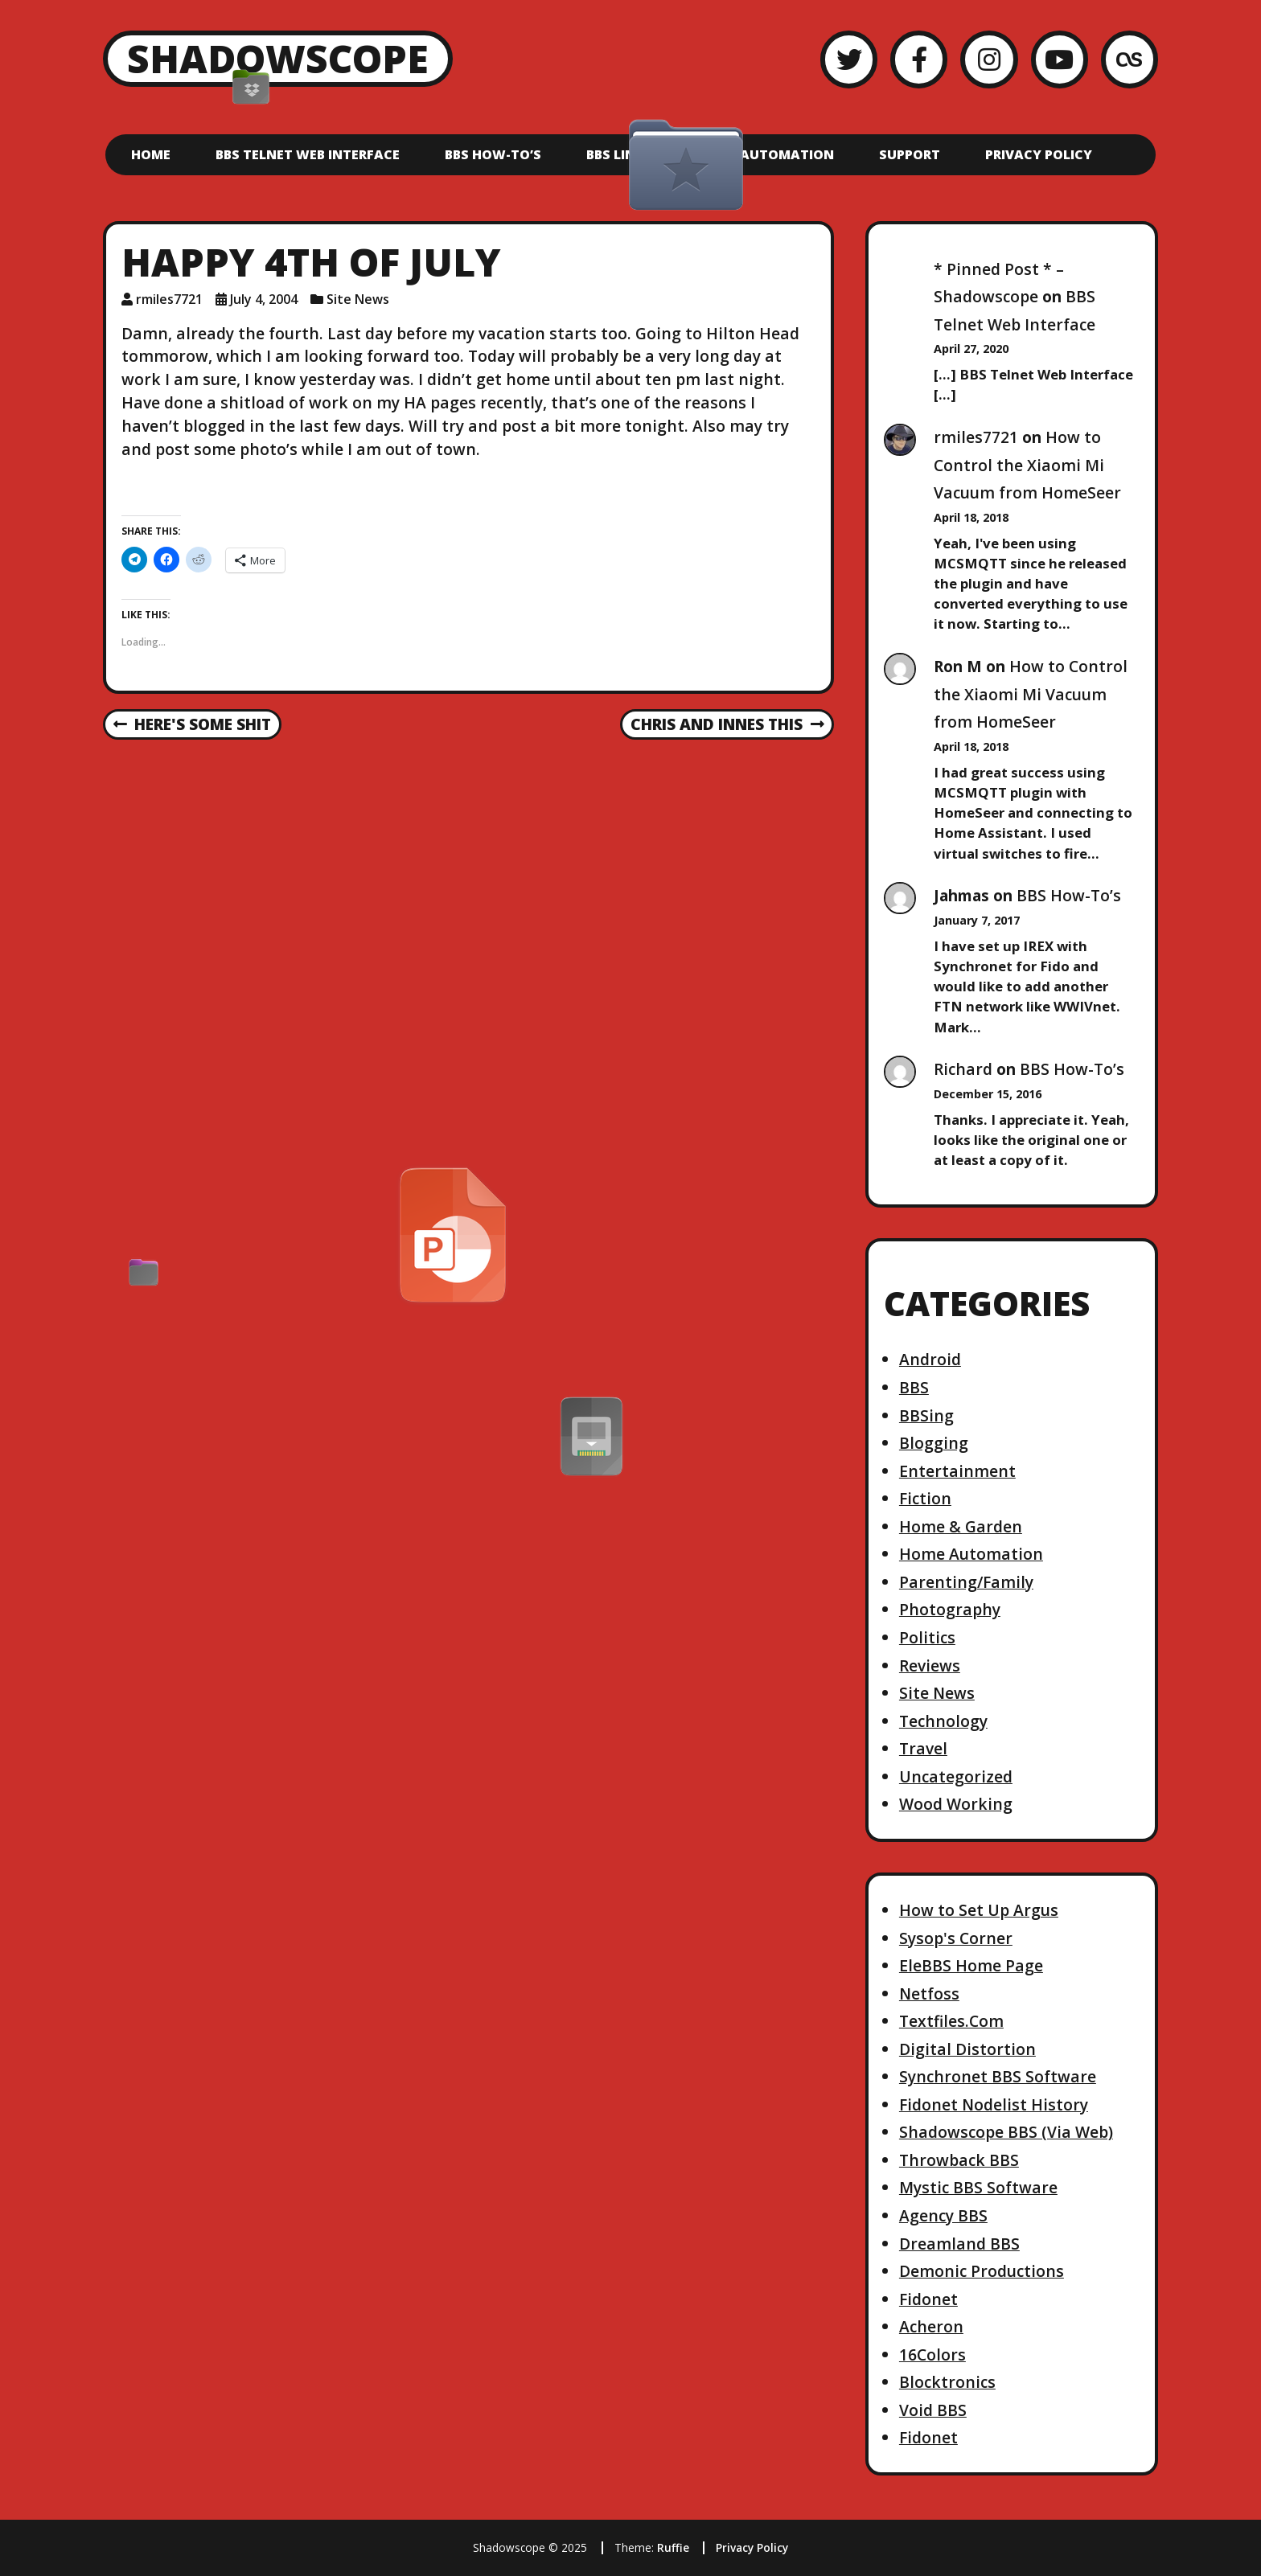  Describe the element at coordinates (686, 165) in the screenshot. I see `open bookmarked or favorite files` at that location.